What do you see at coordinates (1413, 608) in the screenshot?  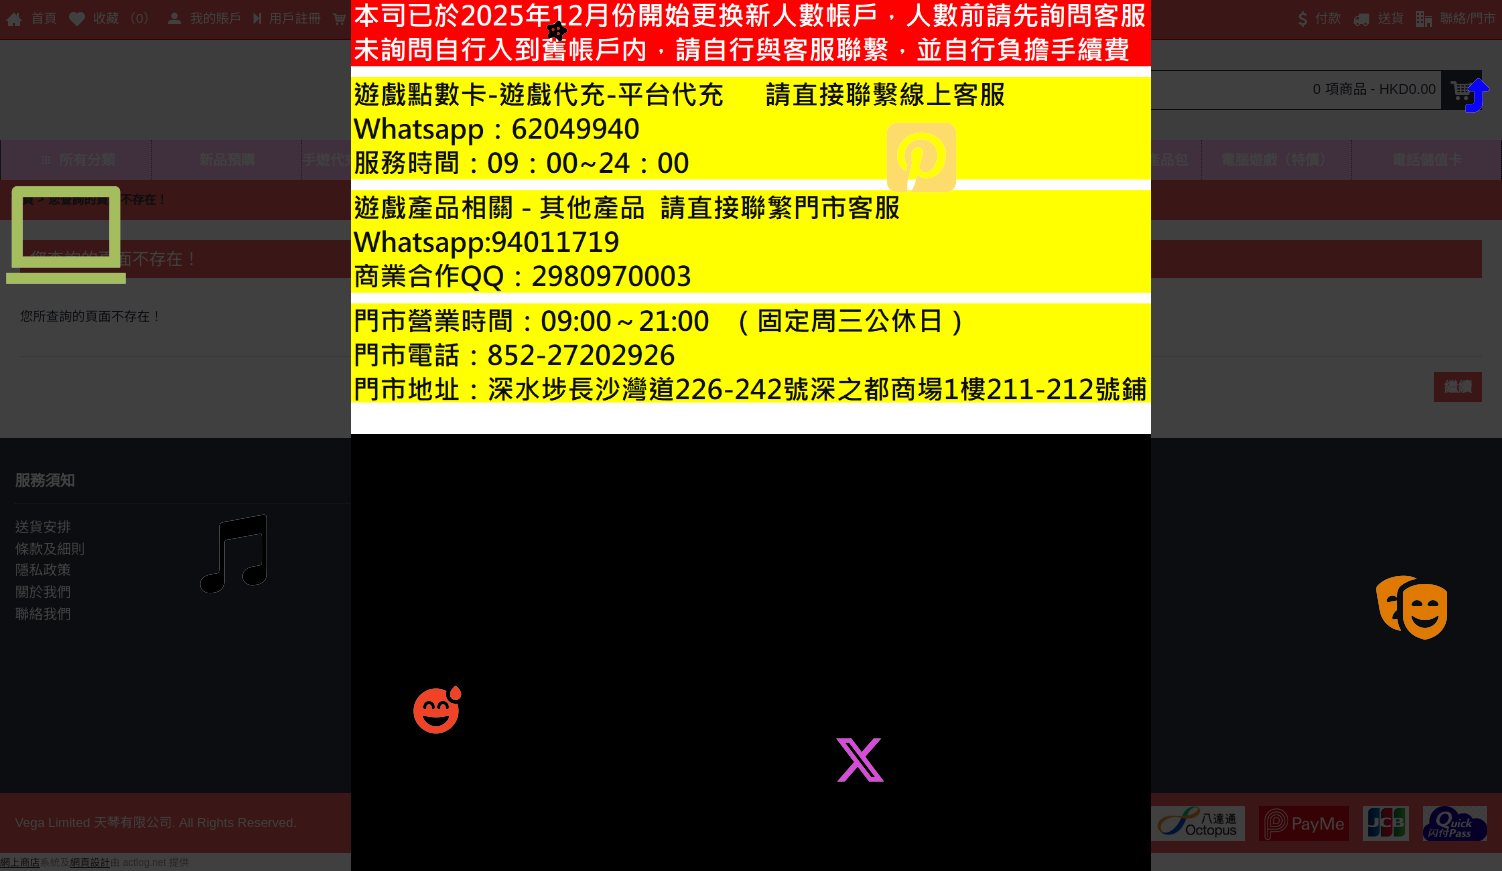 I see `access theater or entertainment options` at bounding box center [1413, 608].